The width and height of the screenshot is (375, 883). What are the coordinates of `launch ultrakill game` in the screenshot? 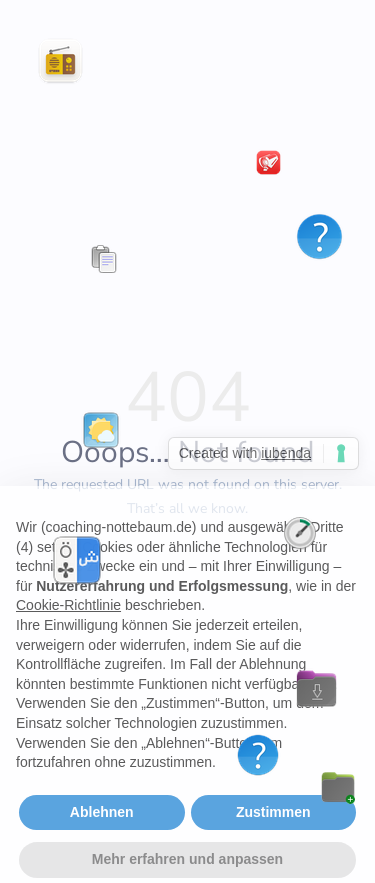 It's located at (268, 162).